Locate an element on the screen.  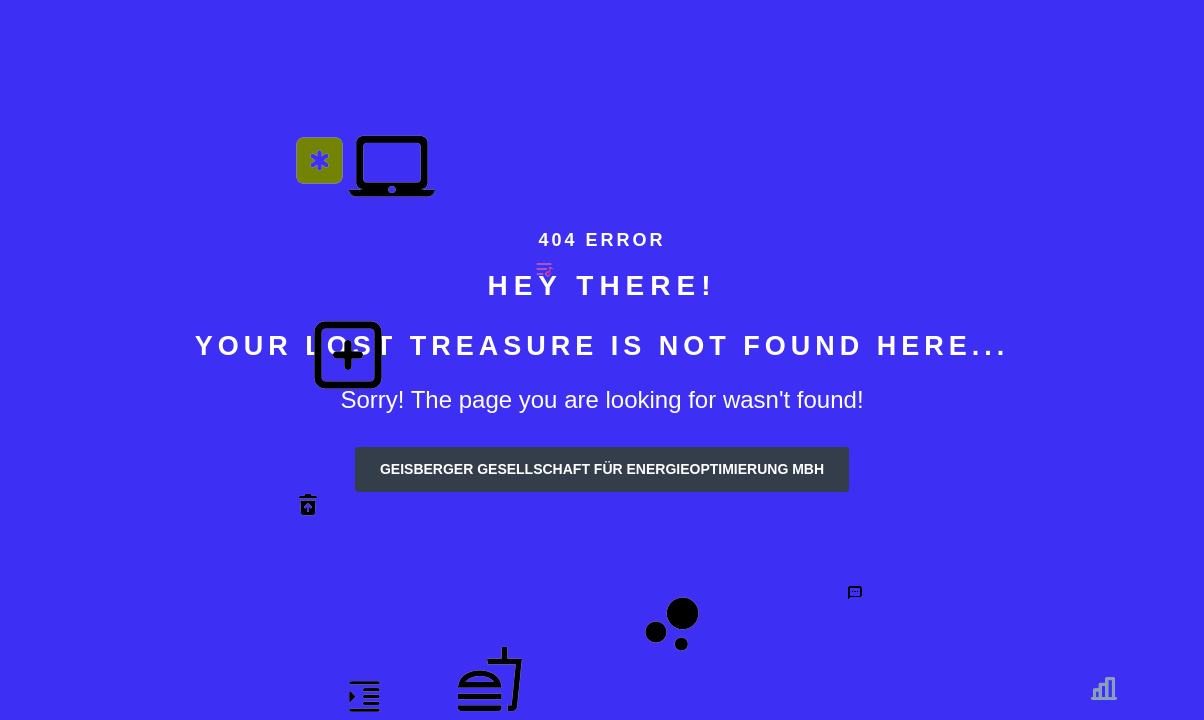
restore a deleted item from trash is located at coordinates (308, 505).